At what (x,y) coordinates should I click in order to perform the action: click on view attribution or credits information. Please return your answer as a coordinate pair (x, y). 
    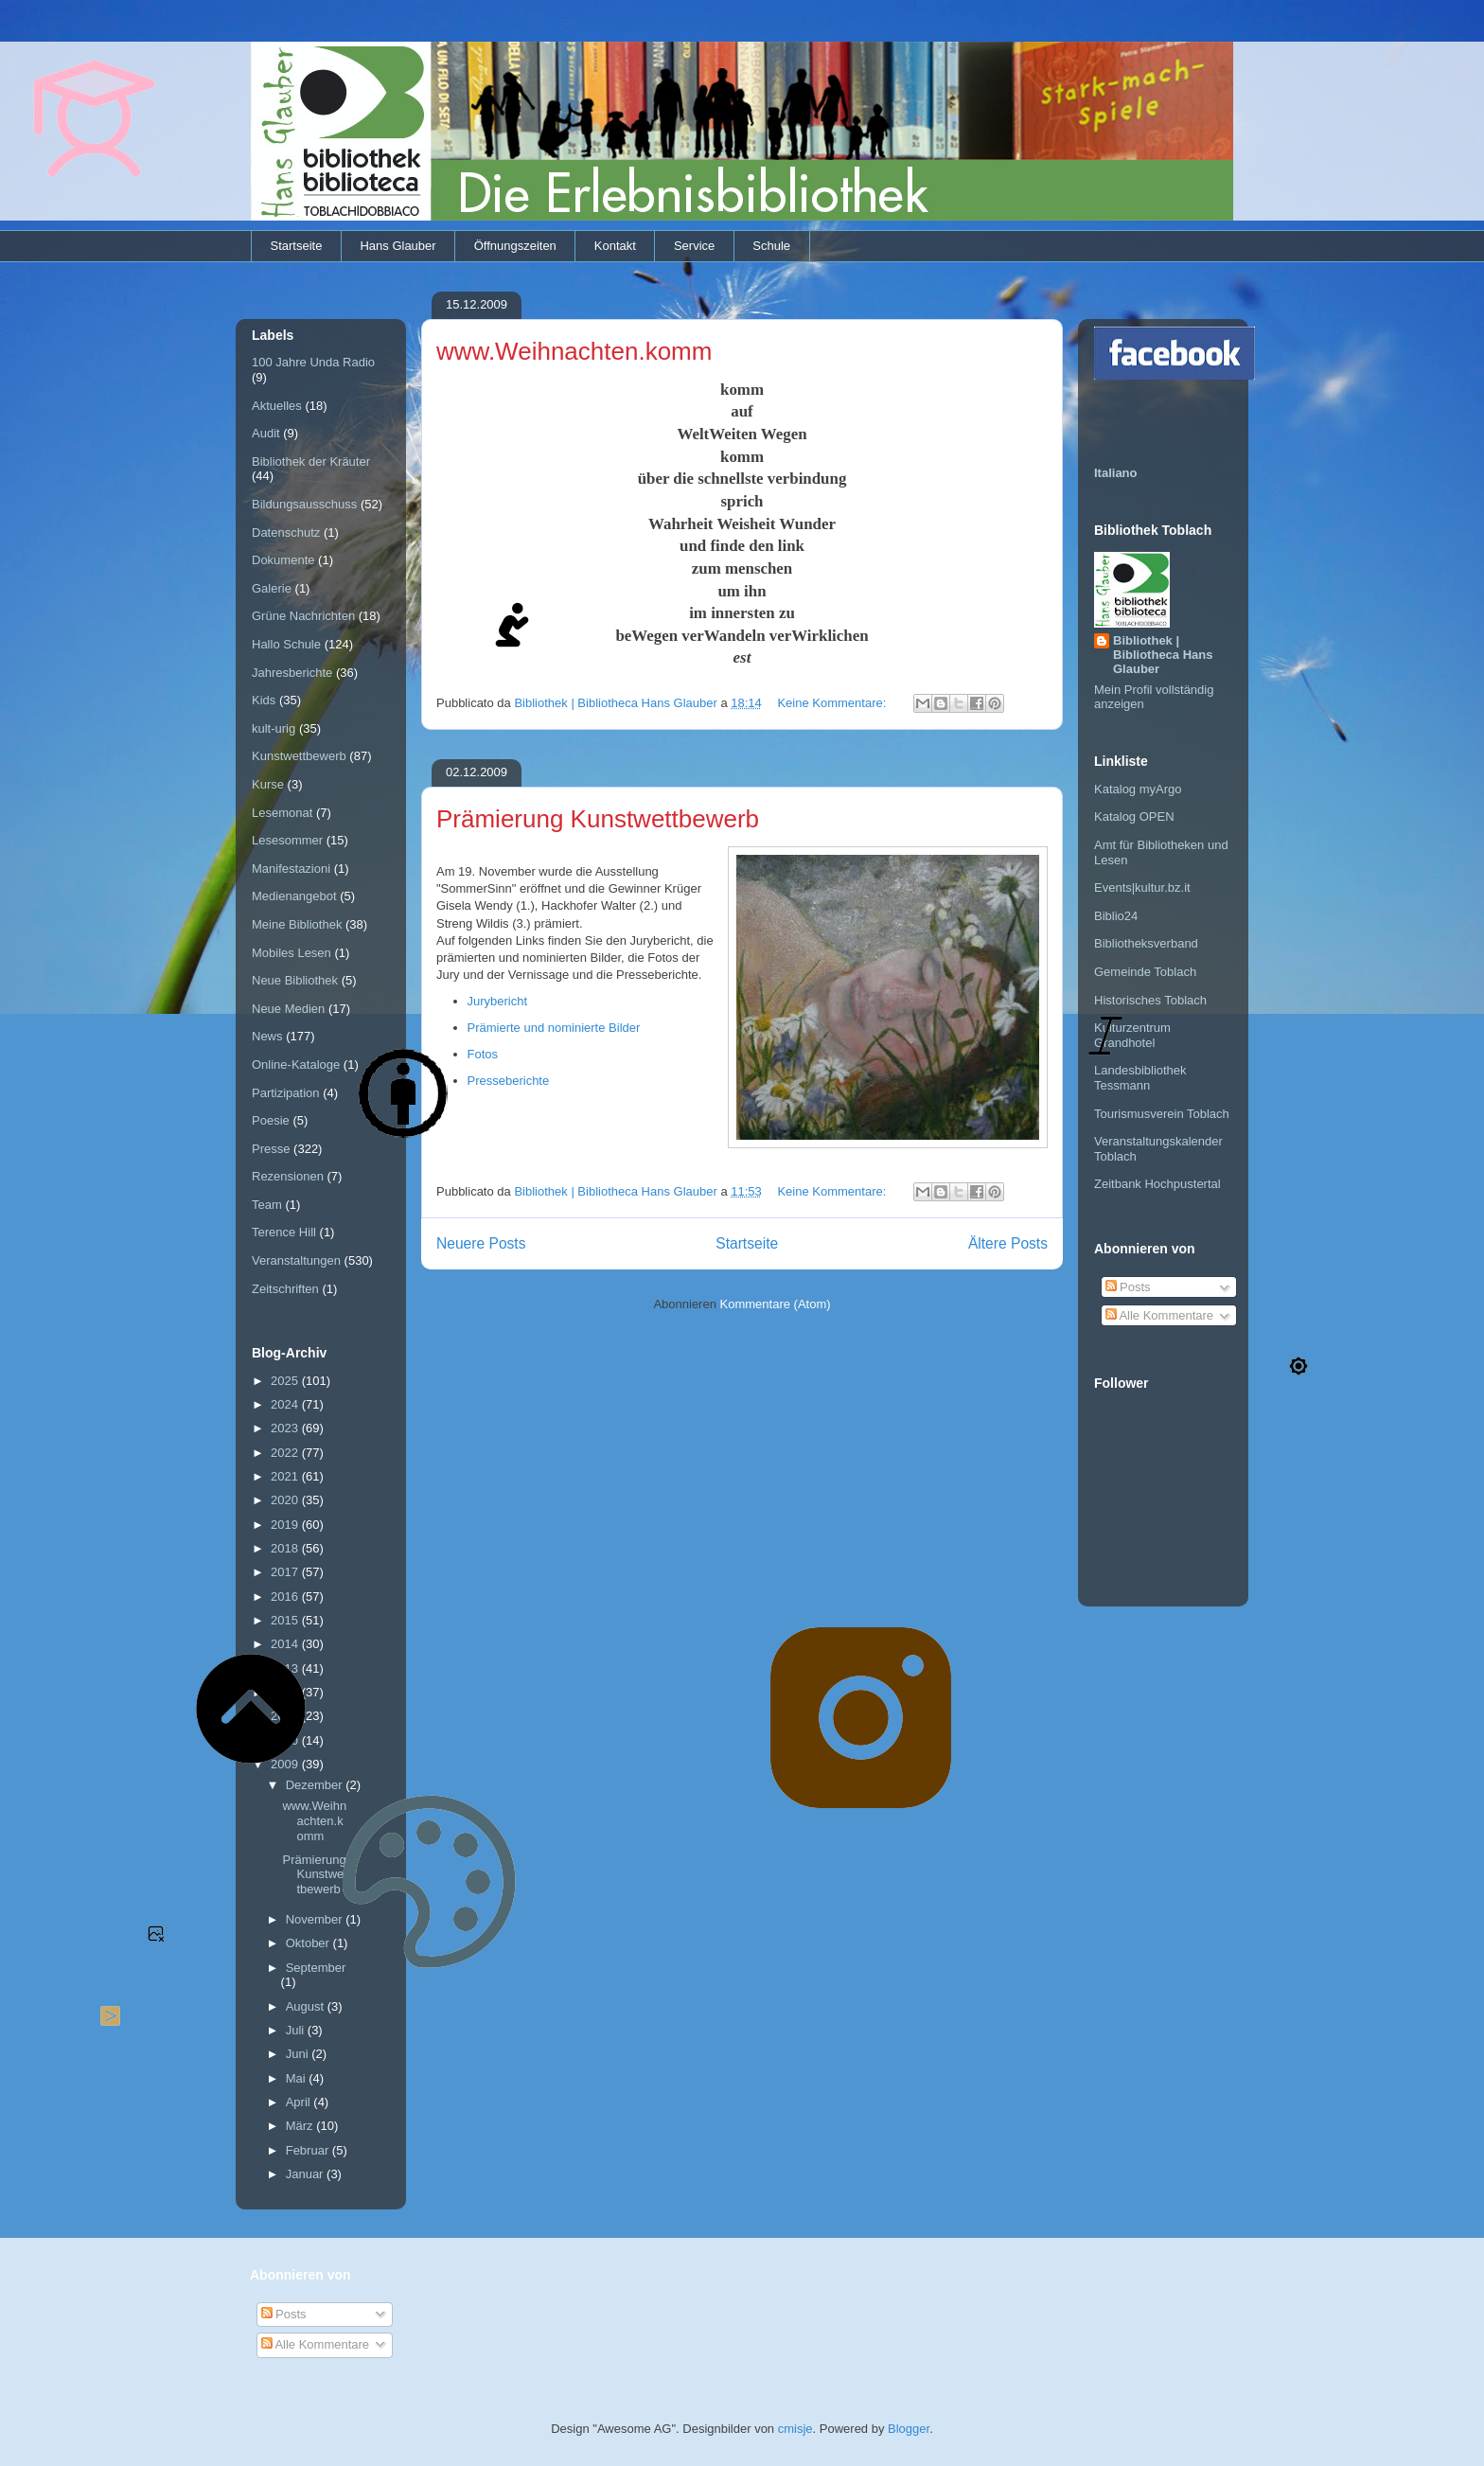
    Looking at the image, I should click on (403, 1093).